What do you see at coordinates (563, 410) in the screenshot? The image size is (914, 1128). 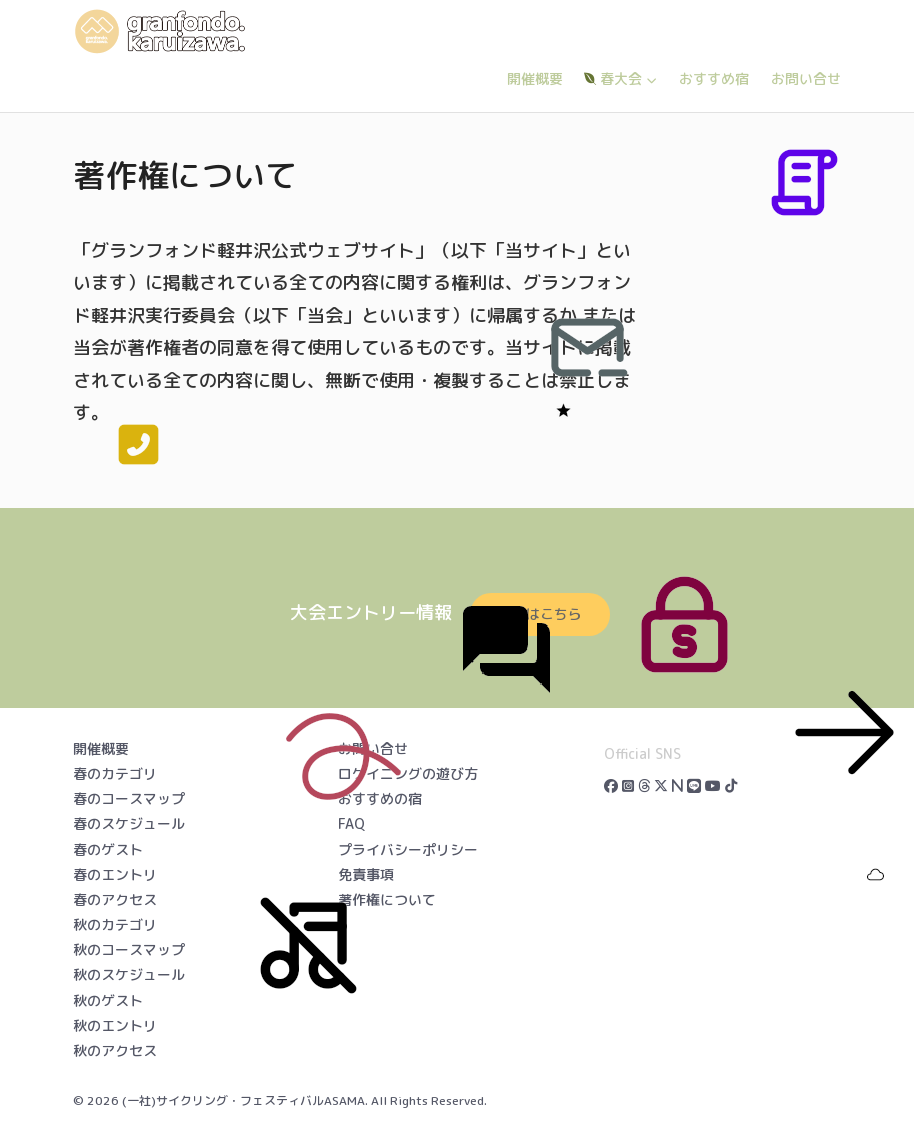 I see `add item to favorites` at bounding box center [563, 410].